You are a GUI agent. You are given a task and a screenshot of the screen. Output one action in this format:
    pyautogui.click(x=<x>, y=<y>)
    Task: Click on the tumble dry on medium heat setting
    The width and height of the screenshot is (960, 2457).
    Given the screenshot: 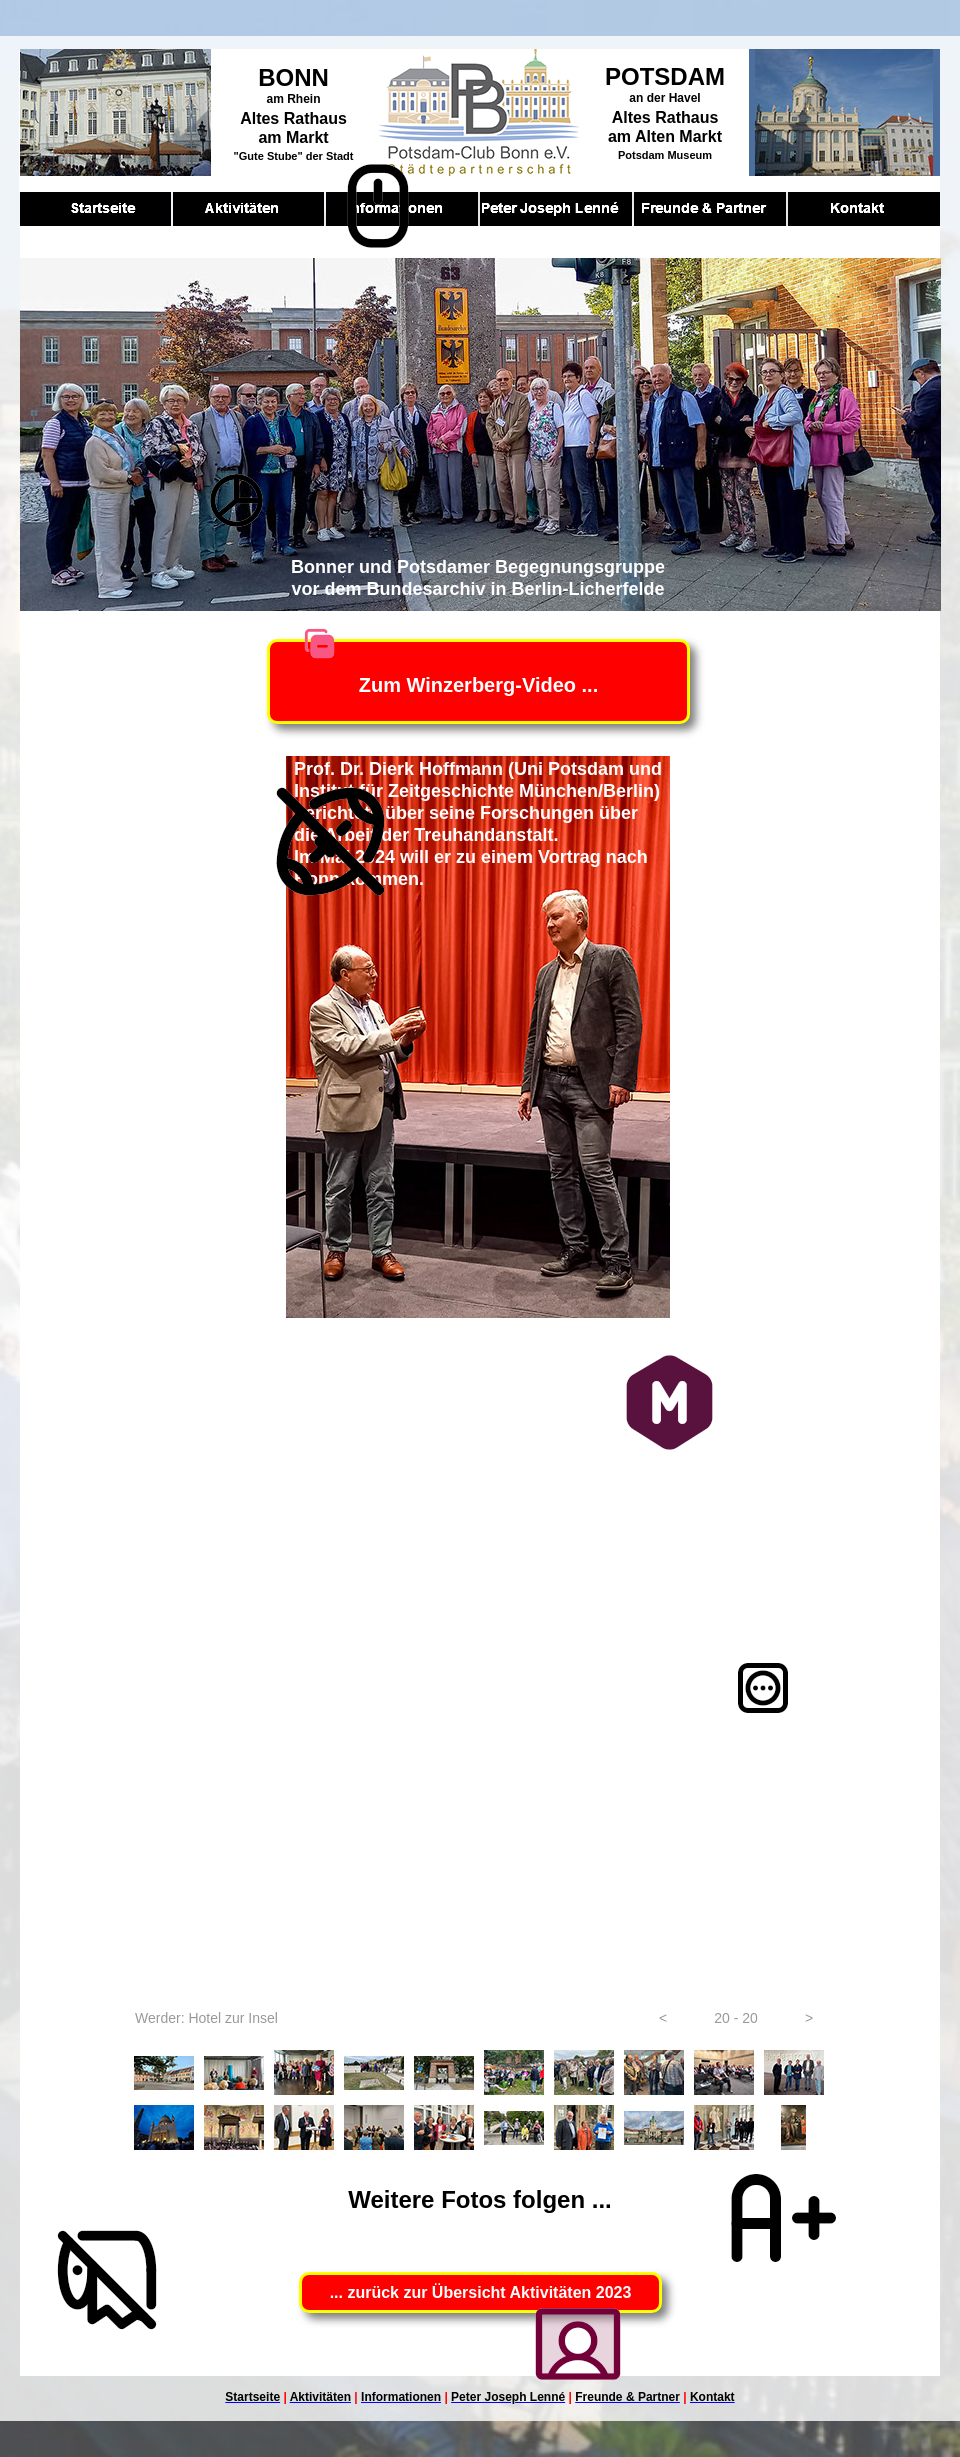 What is the action you would take?
    pyautogui.click(x=763, y=1688)
    